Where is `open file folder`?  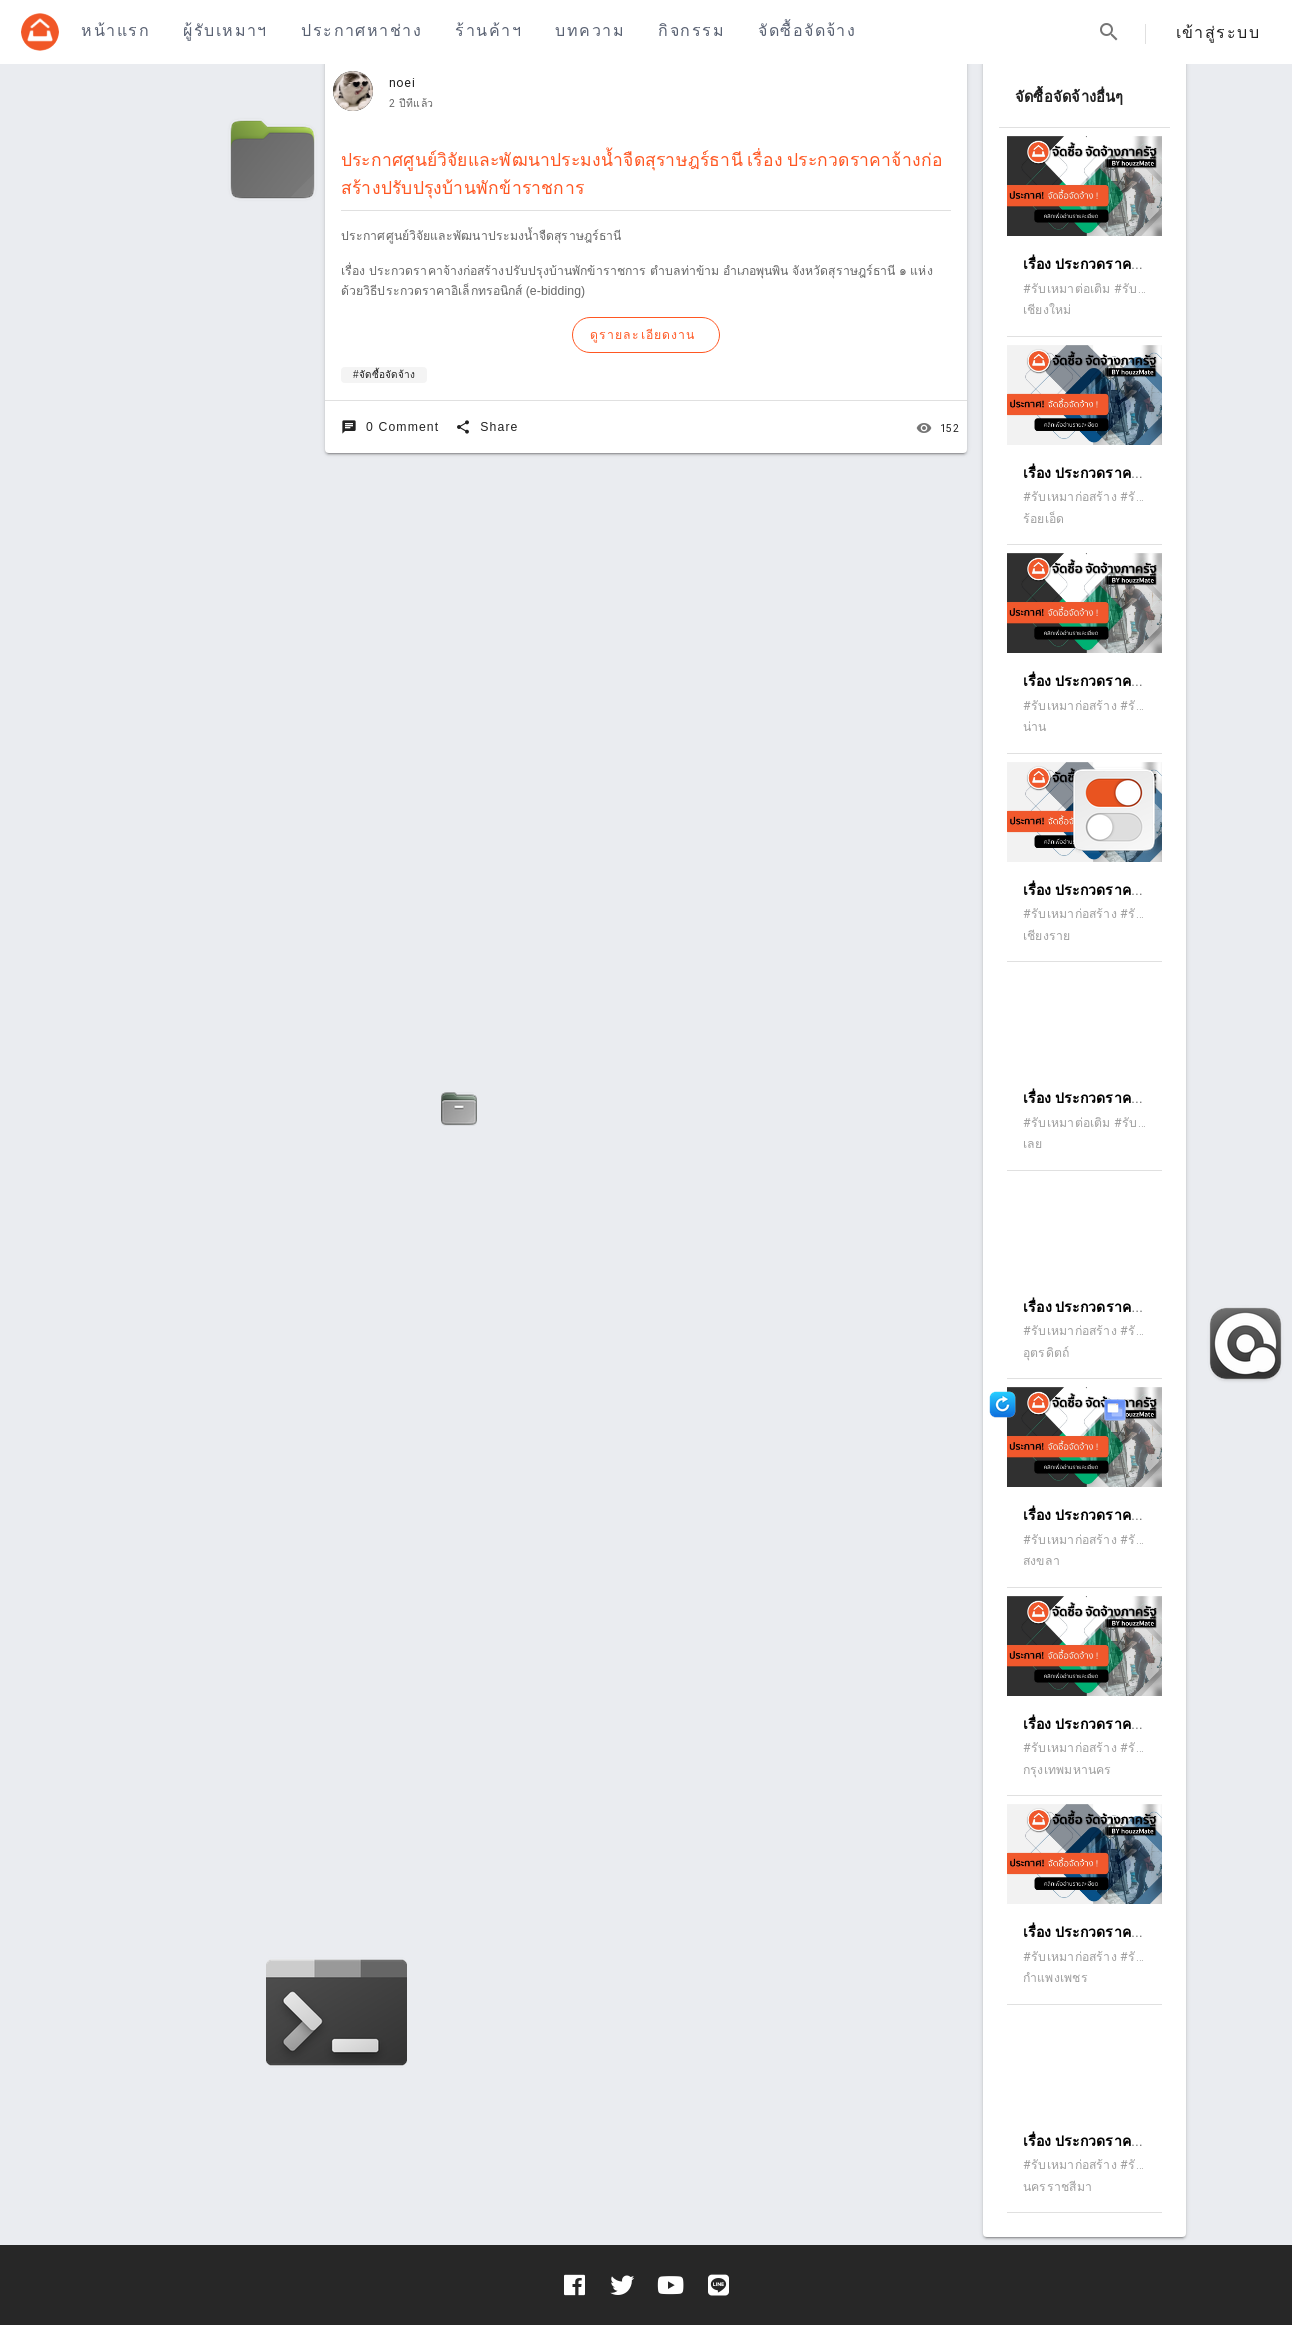
open file folder is located at coordinates (272, 159).